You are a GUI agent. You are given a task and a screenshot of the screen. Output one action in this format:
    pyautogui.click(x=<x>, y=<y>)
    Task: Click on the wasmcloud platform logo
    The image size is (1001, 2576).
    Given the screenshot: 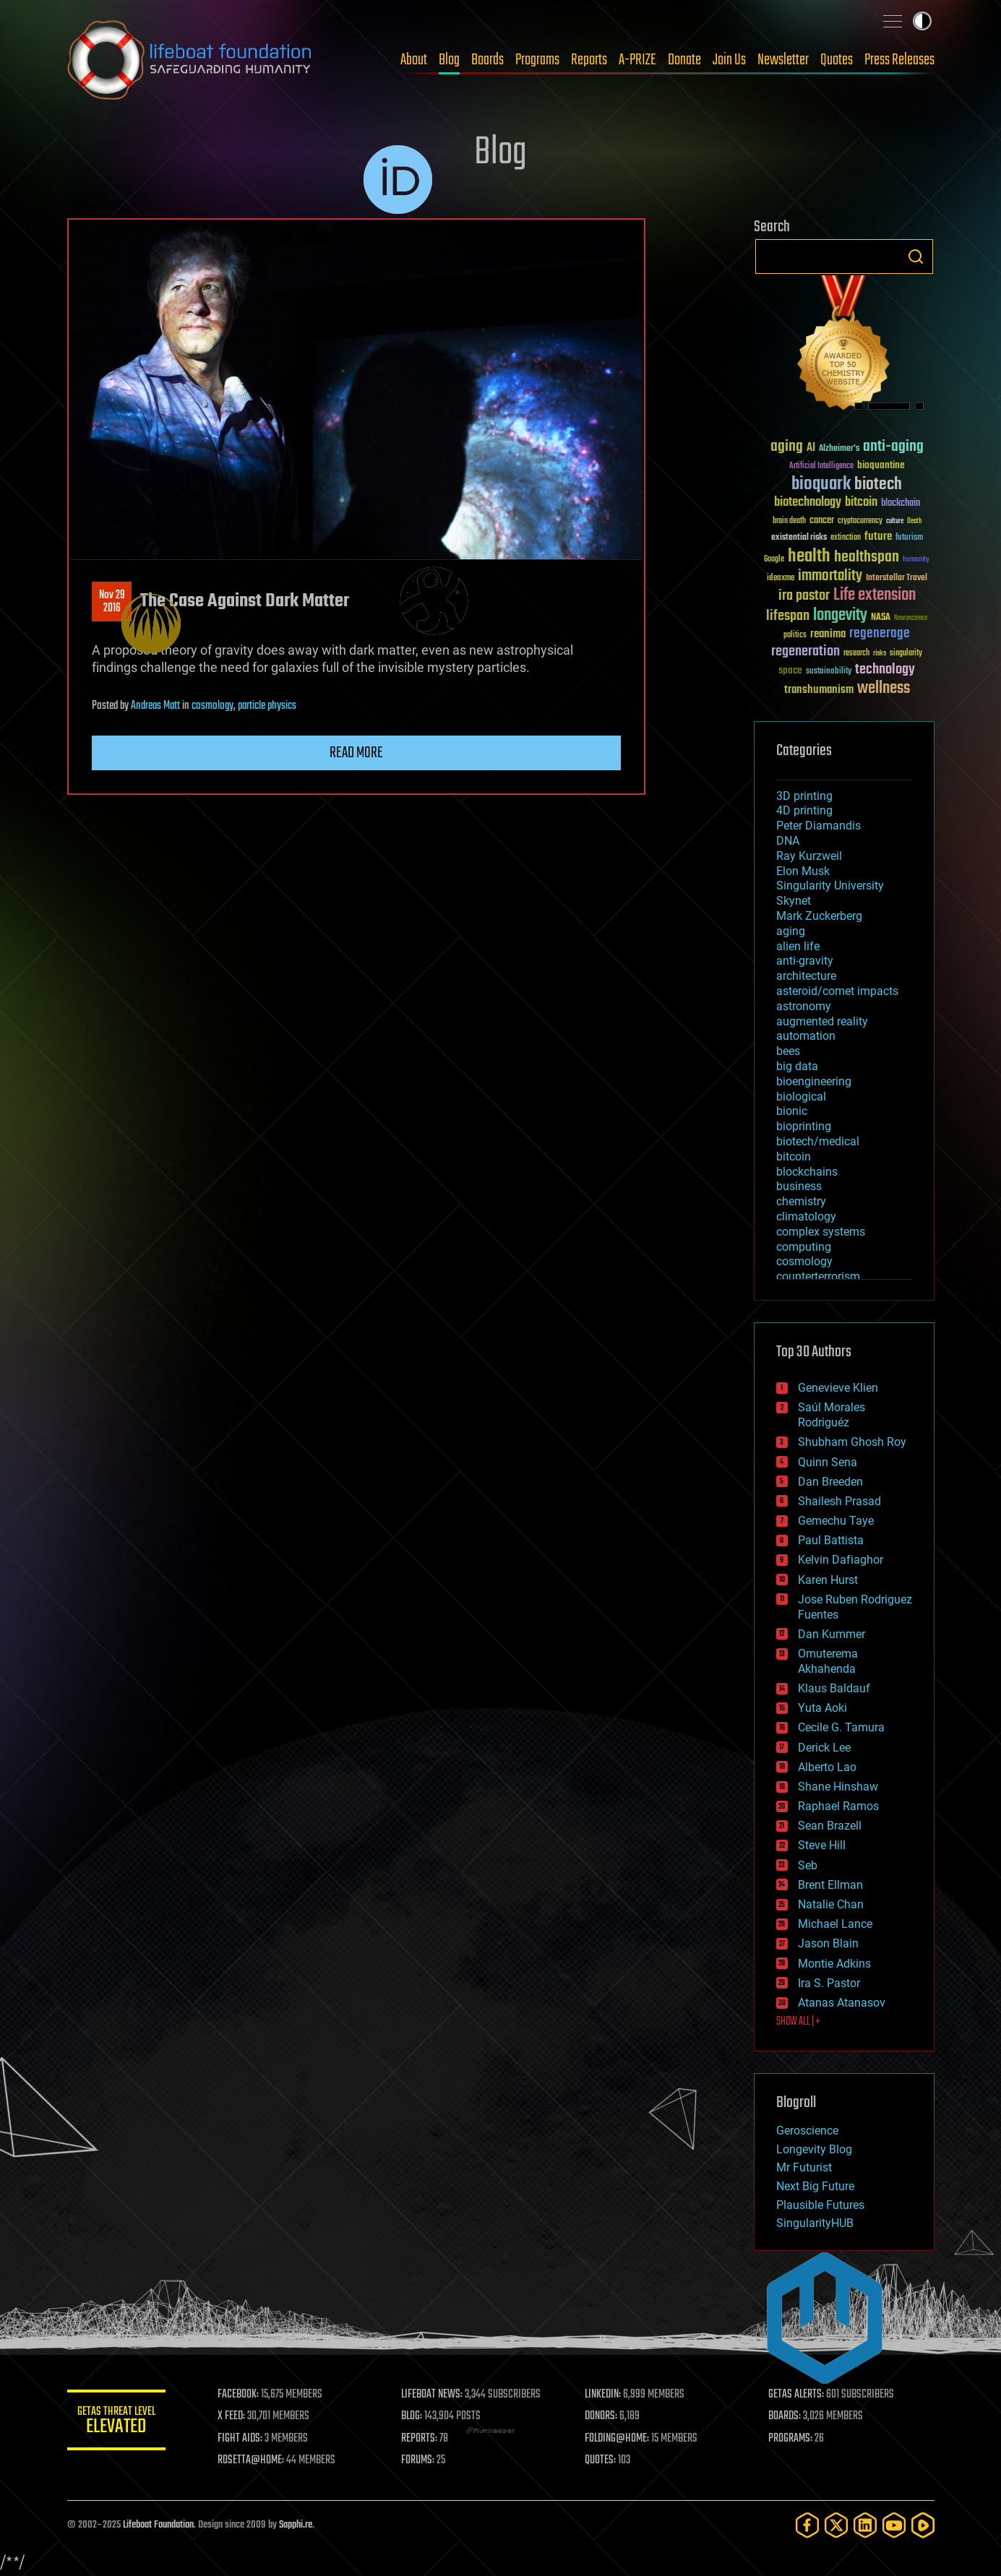 What is the action you would take?
    pyautogui.click(x=825, y=2318)
    